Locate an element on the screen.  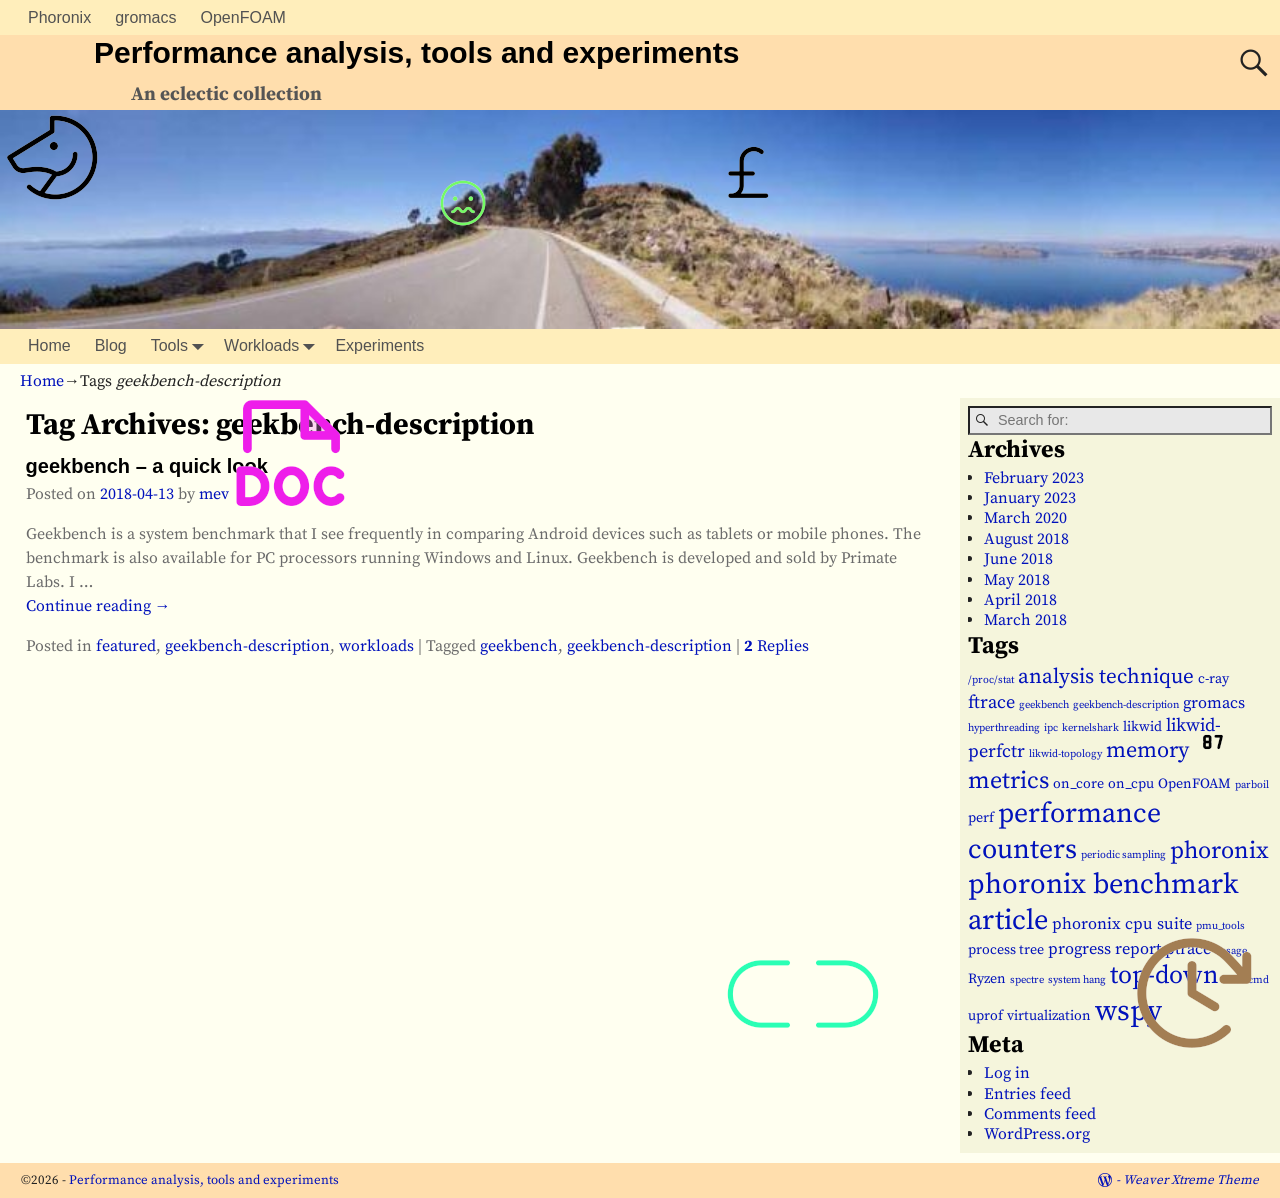
access equestrian or horse-related features is located at coordinates (55, 157).